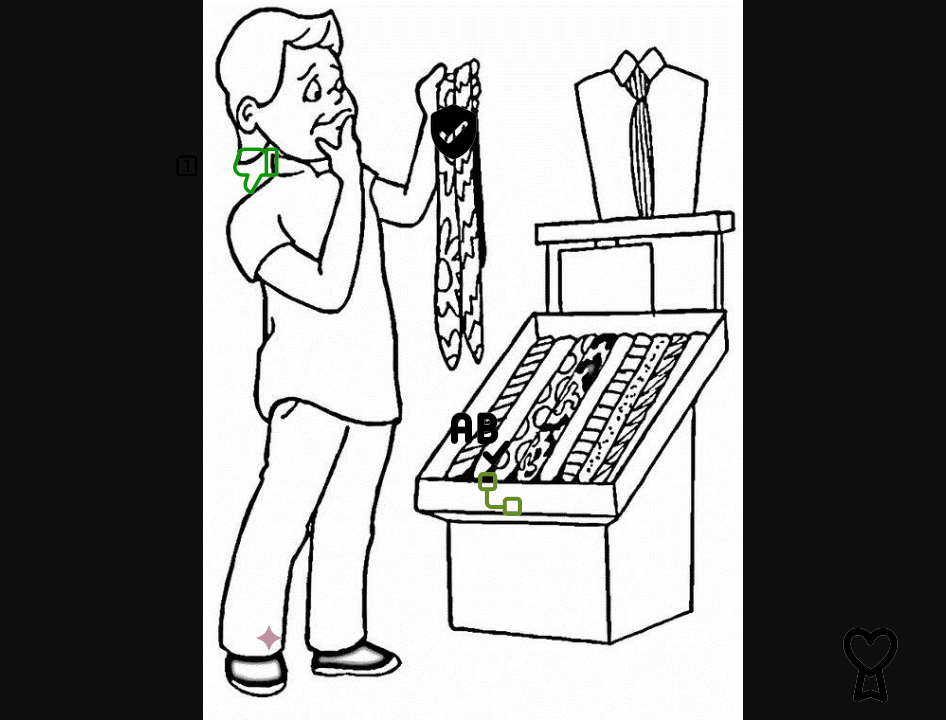 The width and height of the screenshot is (946, 720). Describe the element at coordinates (187, 166) in the screenshot. I see `select option one or first choice` at that location.